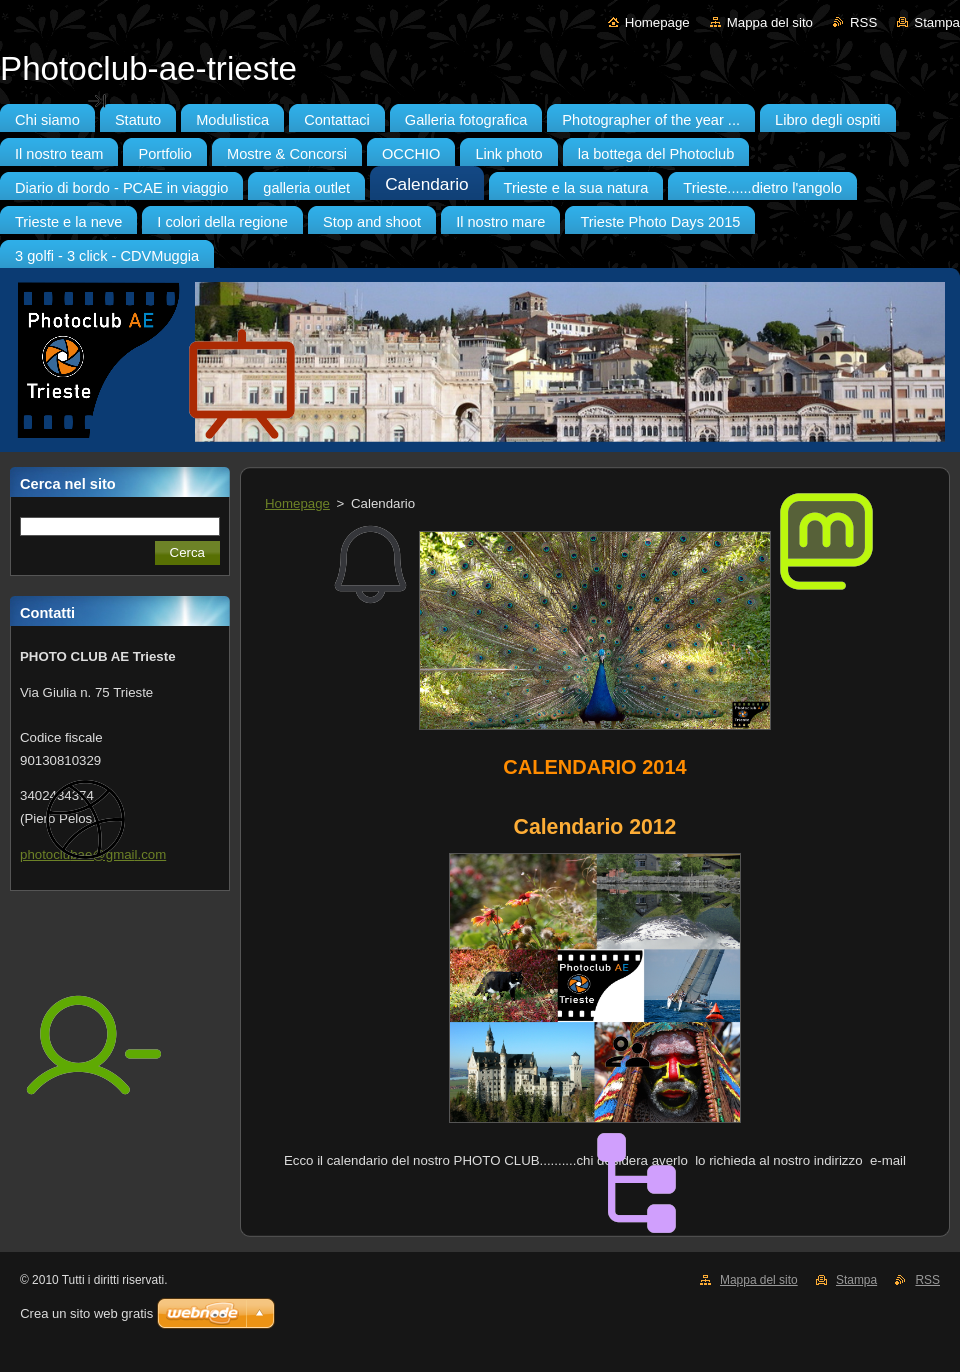 The image size is (960, 1372). Describe the element at coordinates (826, 539) in the screenshot. I see `open mastodon app` at that location.